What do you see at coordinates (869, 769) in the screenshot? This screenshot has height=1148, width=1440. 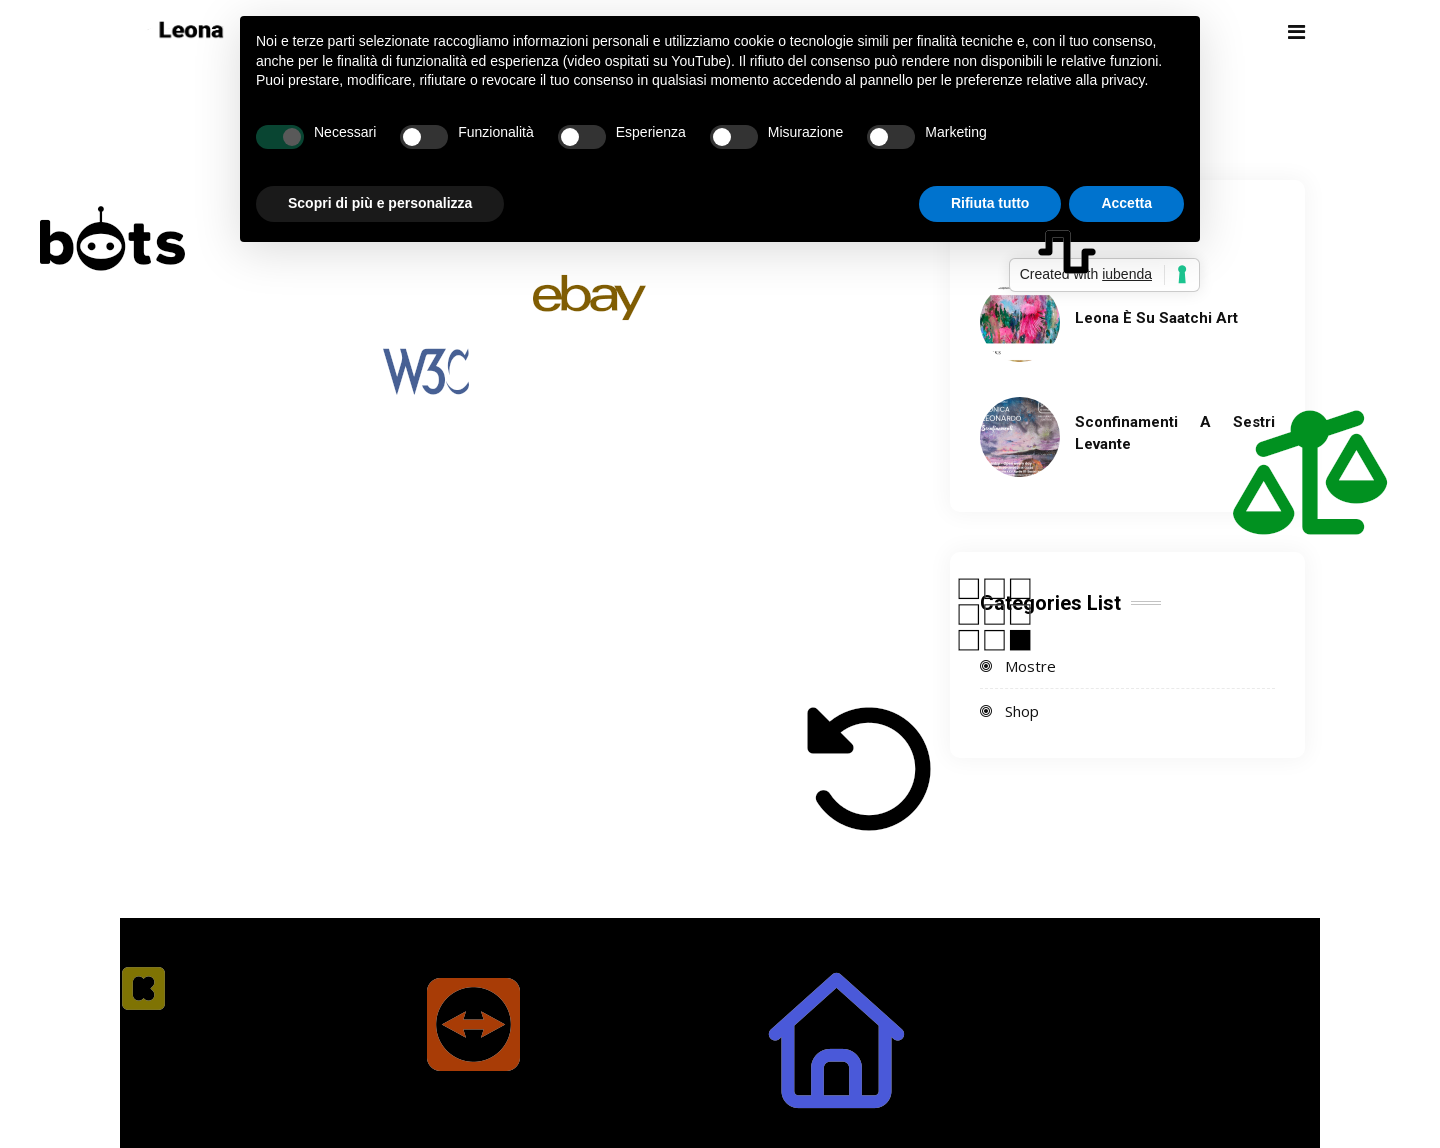 I see `undo the last action` at bounding box center [869, 769].